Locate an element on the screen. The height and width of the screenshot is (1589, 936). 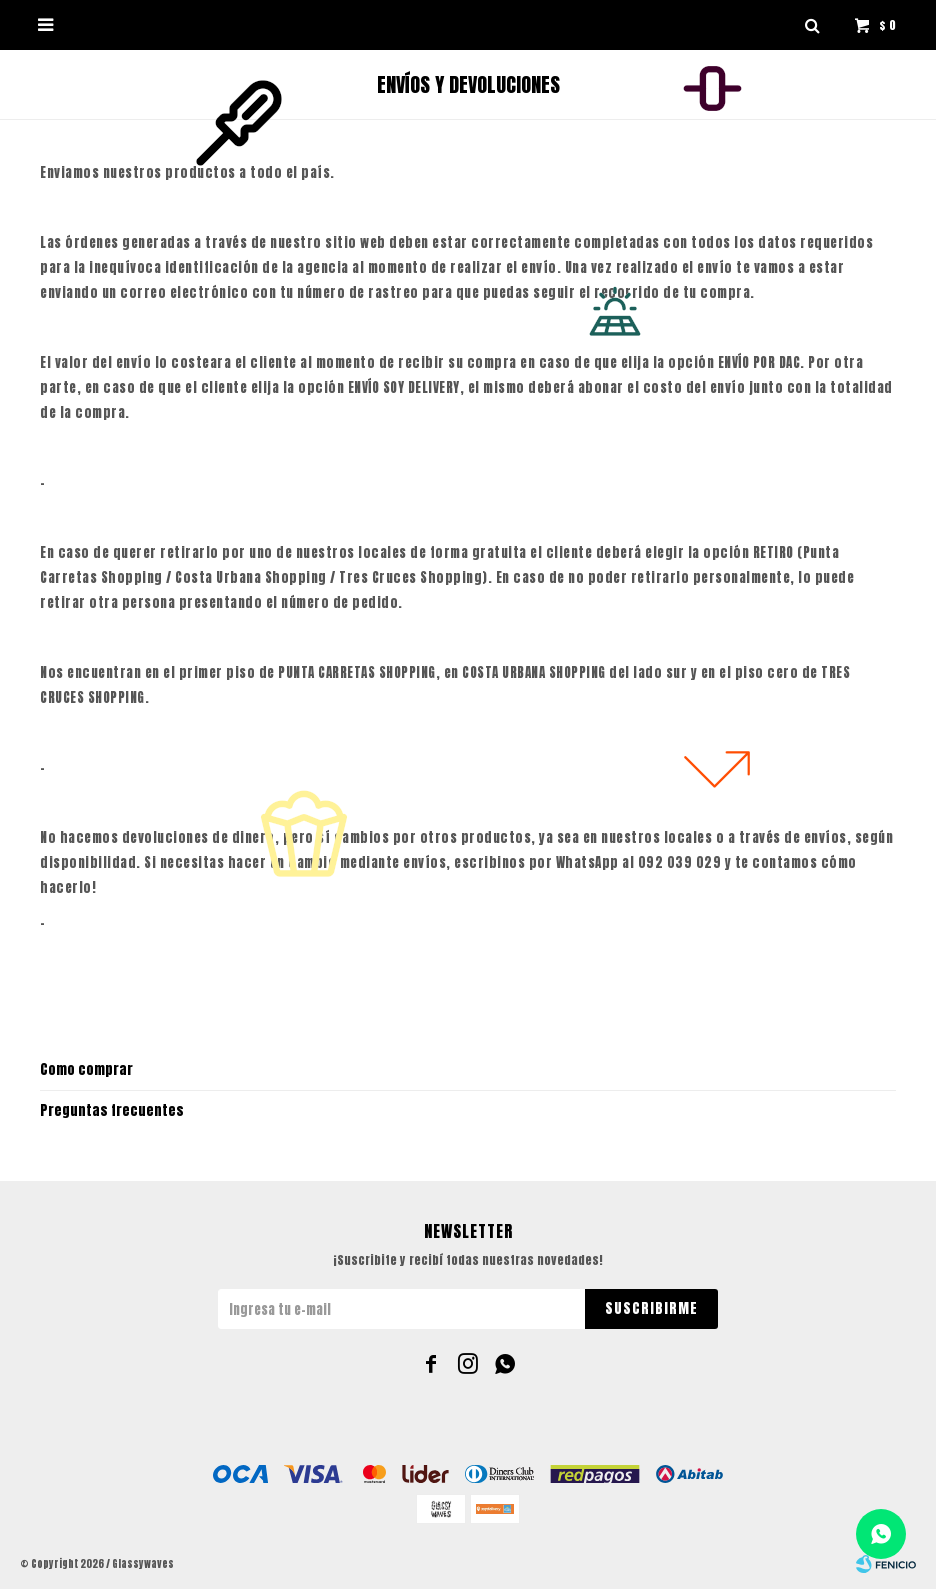
align selected element to vertical center is located at coordinates (712, 88).